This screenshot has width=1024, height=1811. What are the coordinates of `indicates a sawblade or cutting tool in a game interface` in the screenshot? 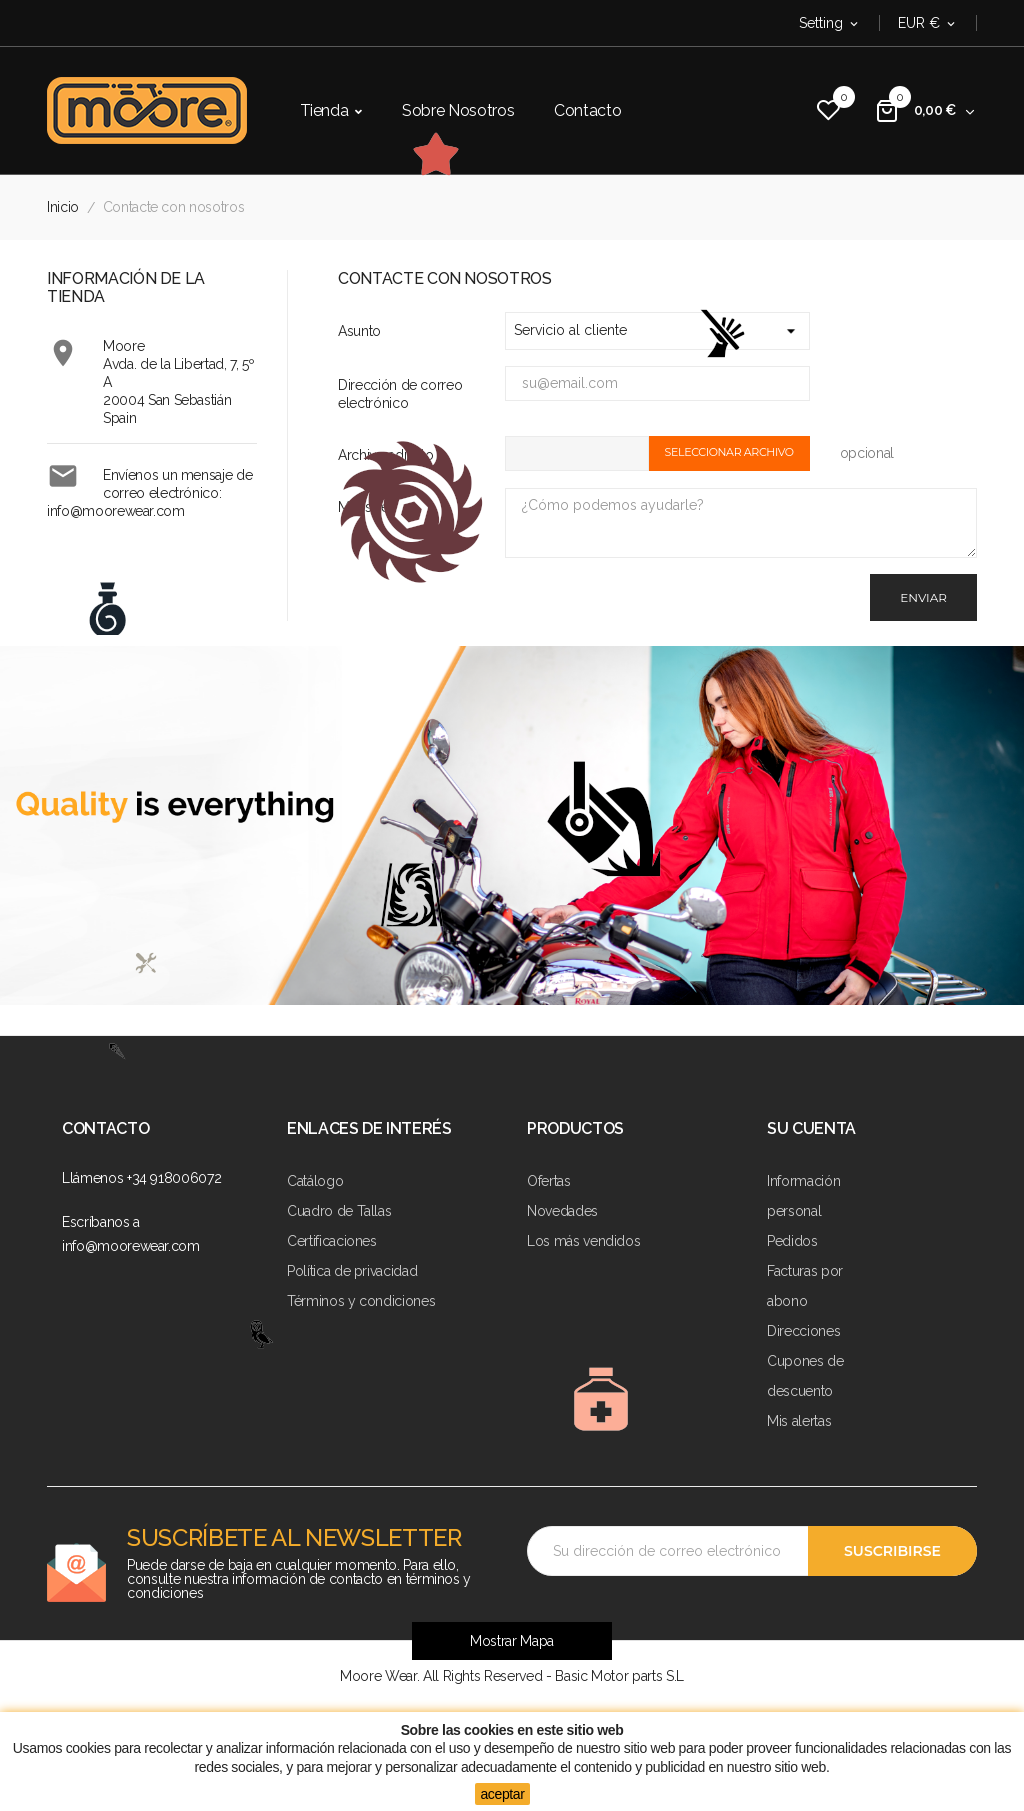 It's located at (411, 510).